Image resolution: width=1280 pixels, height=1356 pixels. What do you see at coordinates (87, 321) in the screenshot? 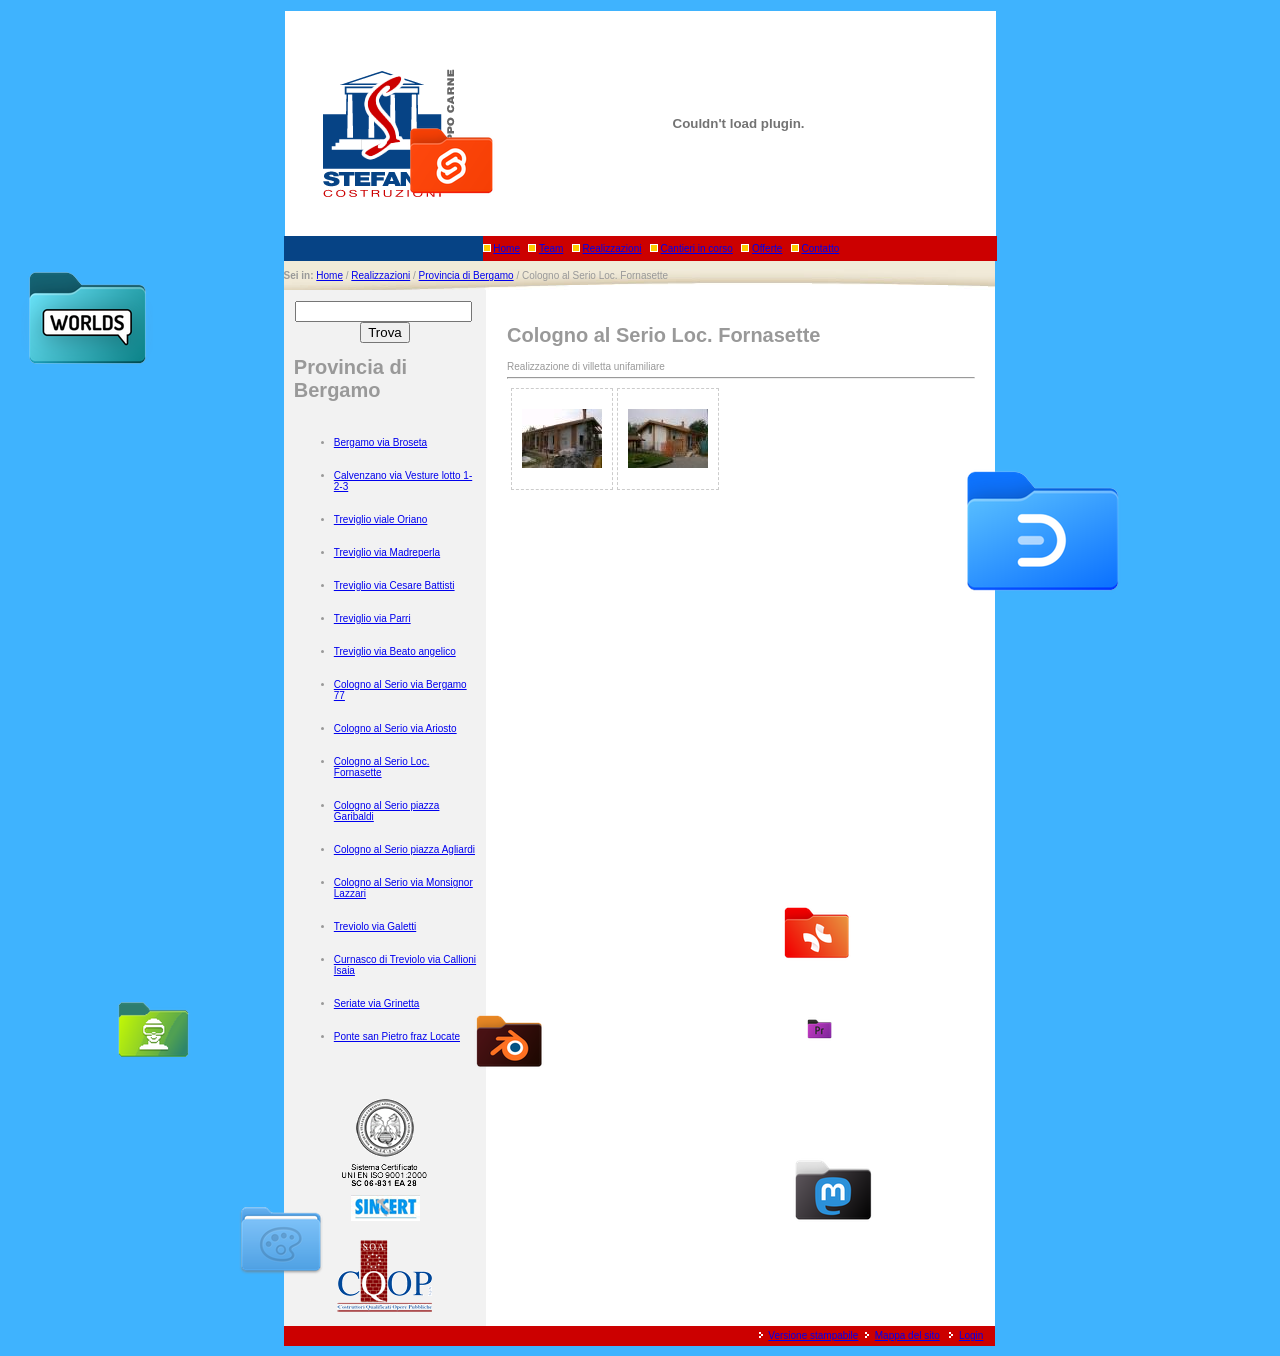
I see `open vrchat worlds folder` at bounding box center [87, 321].